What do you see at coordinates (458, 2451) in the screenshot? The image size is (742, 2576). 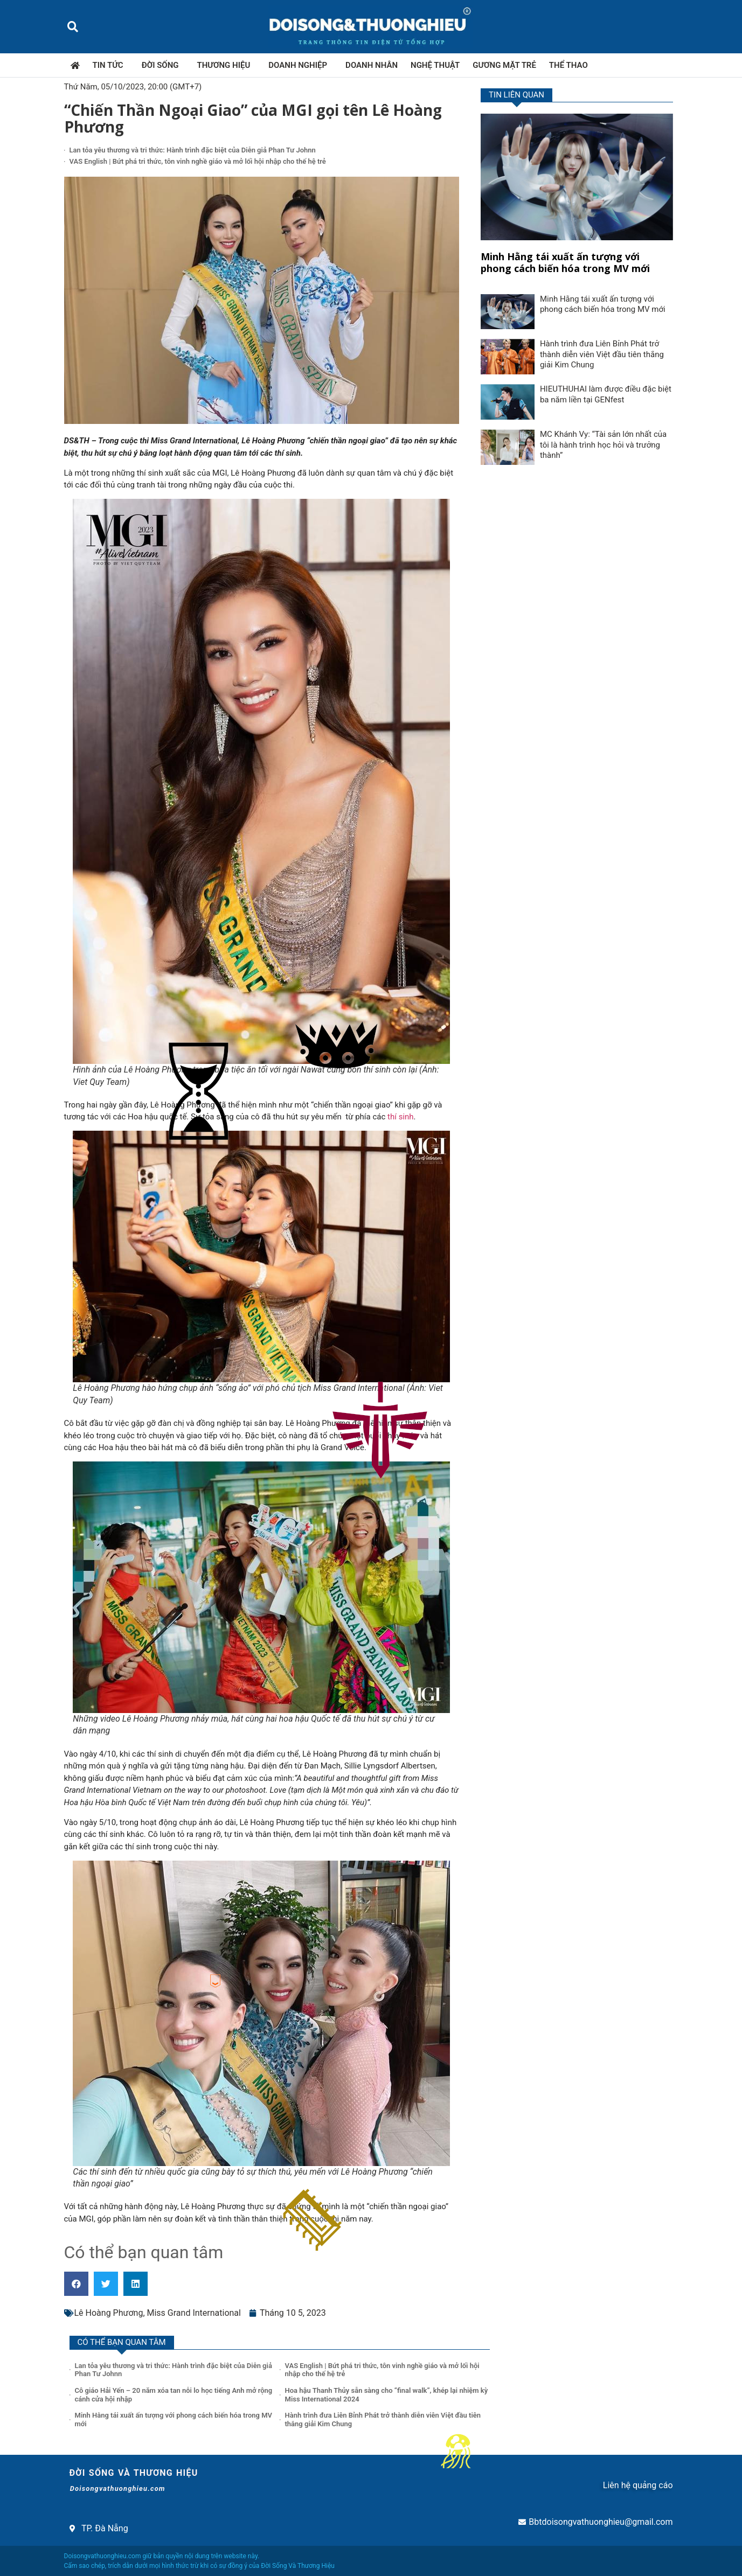 I see `jellyfish creature or enemy in a game interface` at bounding box center [458, 2451].